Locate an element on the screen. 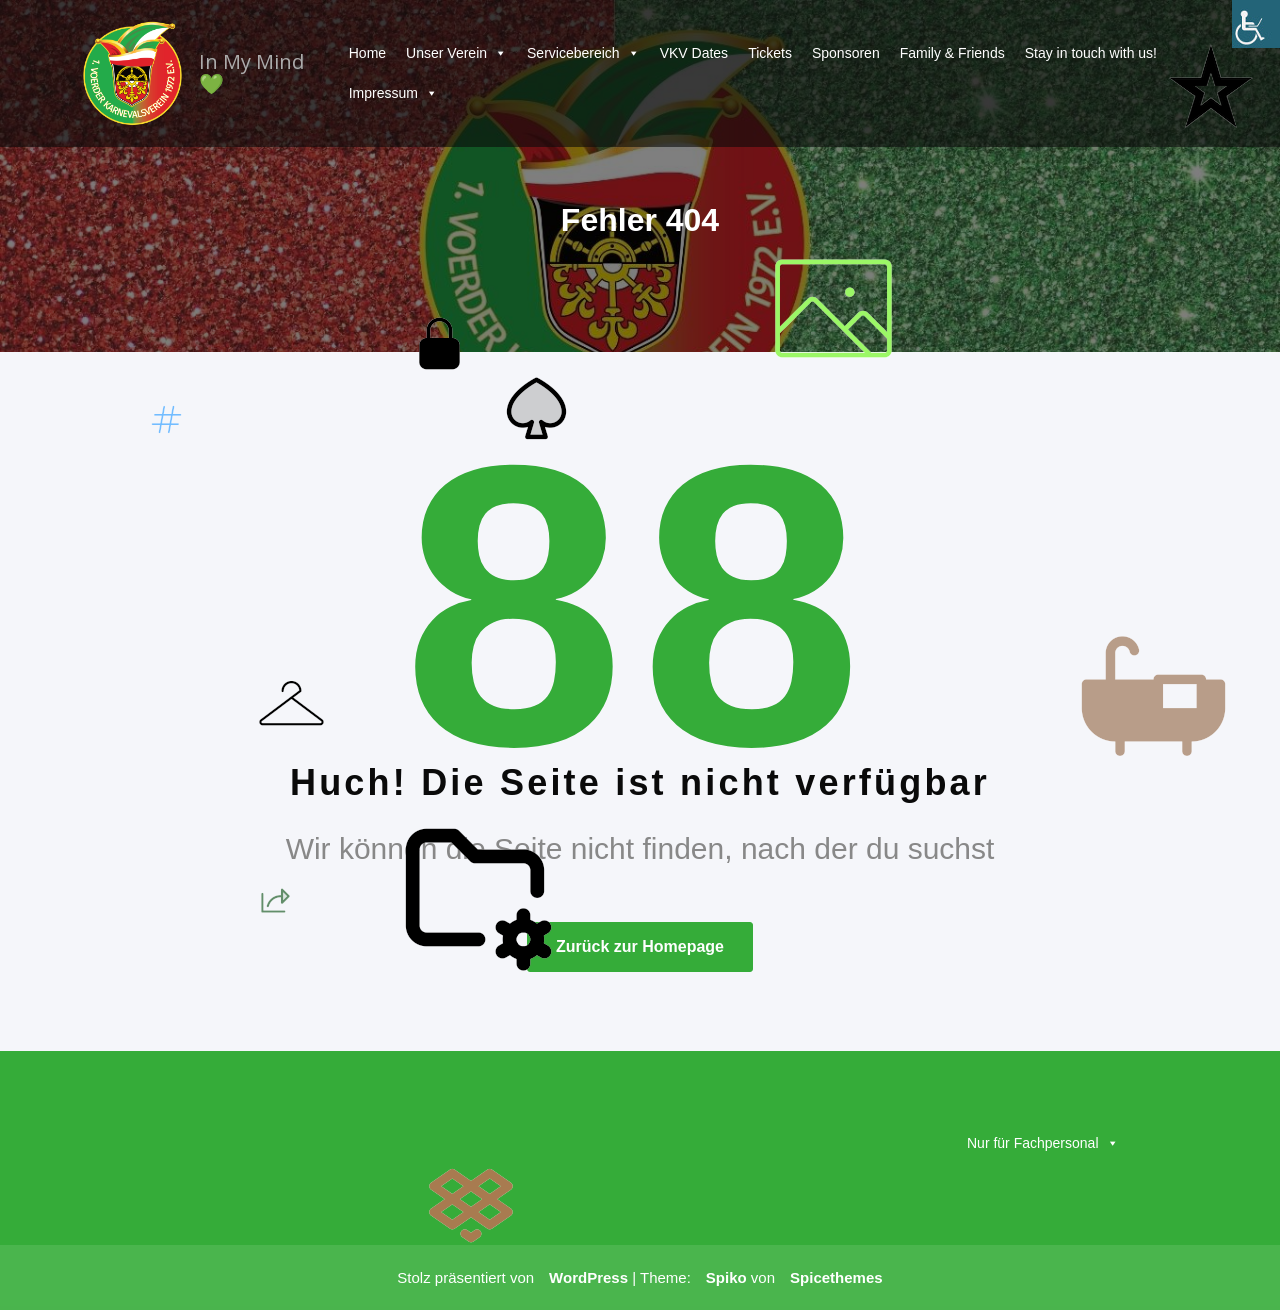  playing cards or card game feature is located at coordinates (536, 409).